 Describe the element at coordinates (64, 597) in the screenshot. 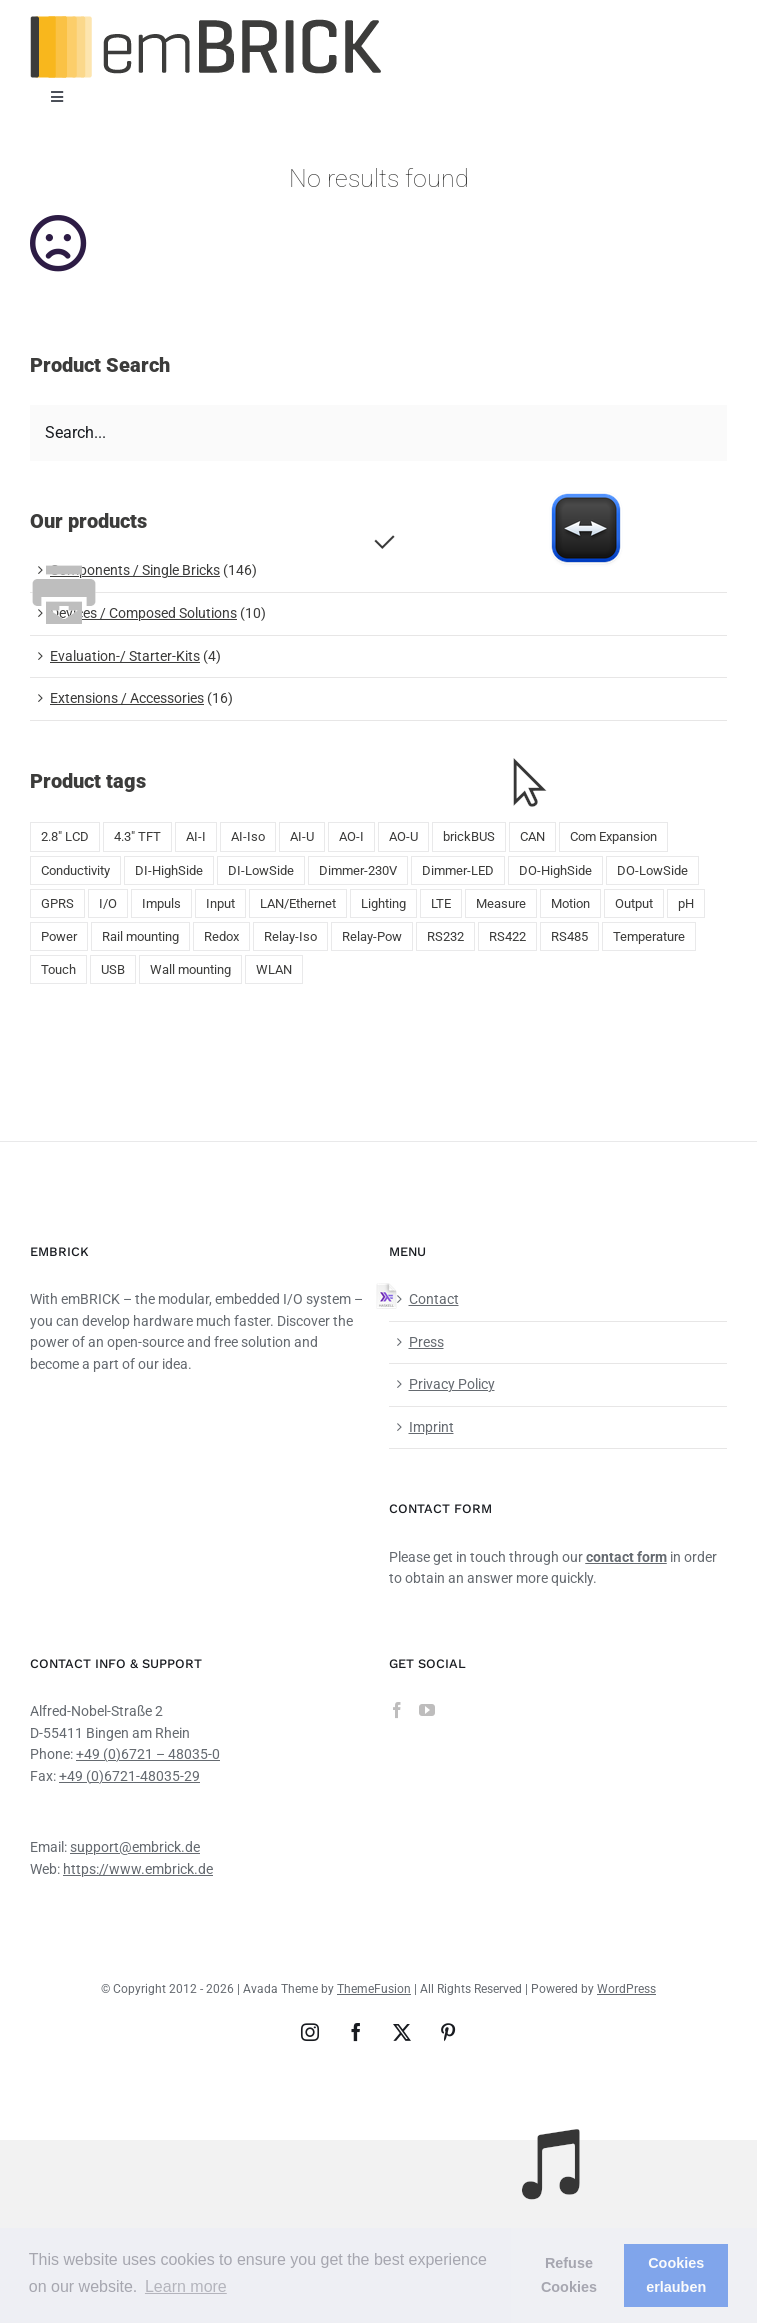

I see `indicates a print job is in progress` at that location.